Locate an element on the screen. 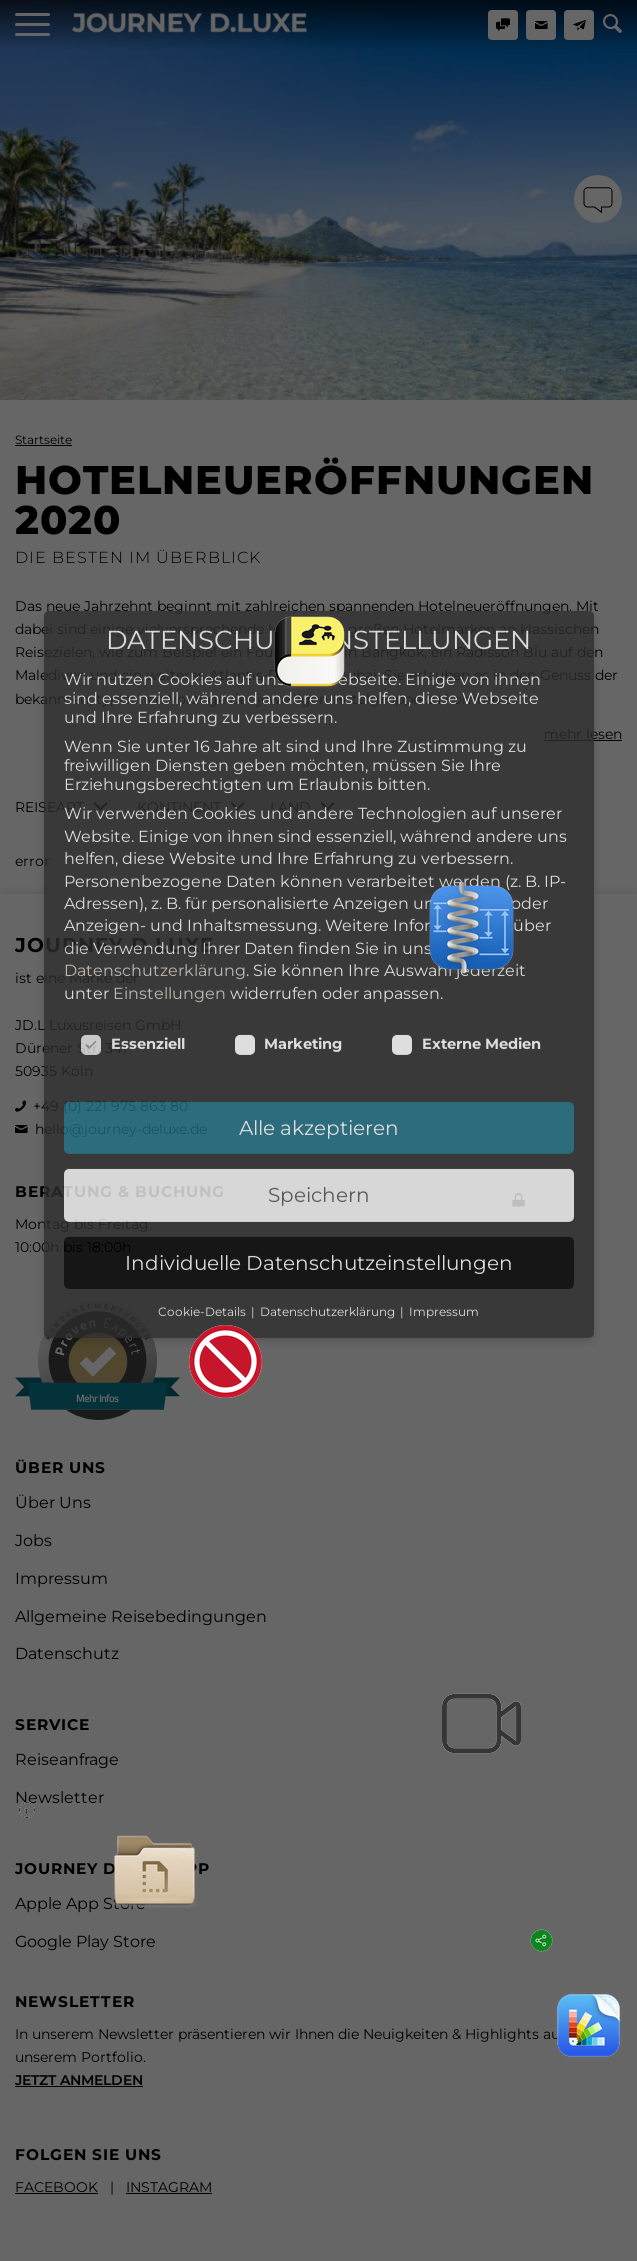 This screenshot has width=637, height=2261. delete or remove selected item is located at coordinates (225, 1361).